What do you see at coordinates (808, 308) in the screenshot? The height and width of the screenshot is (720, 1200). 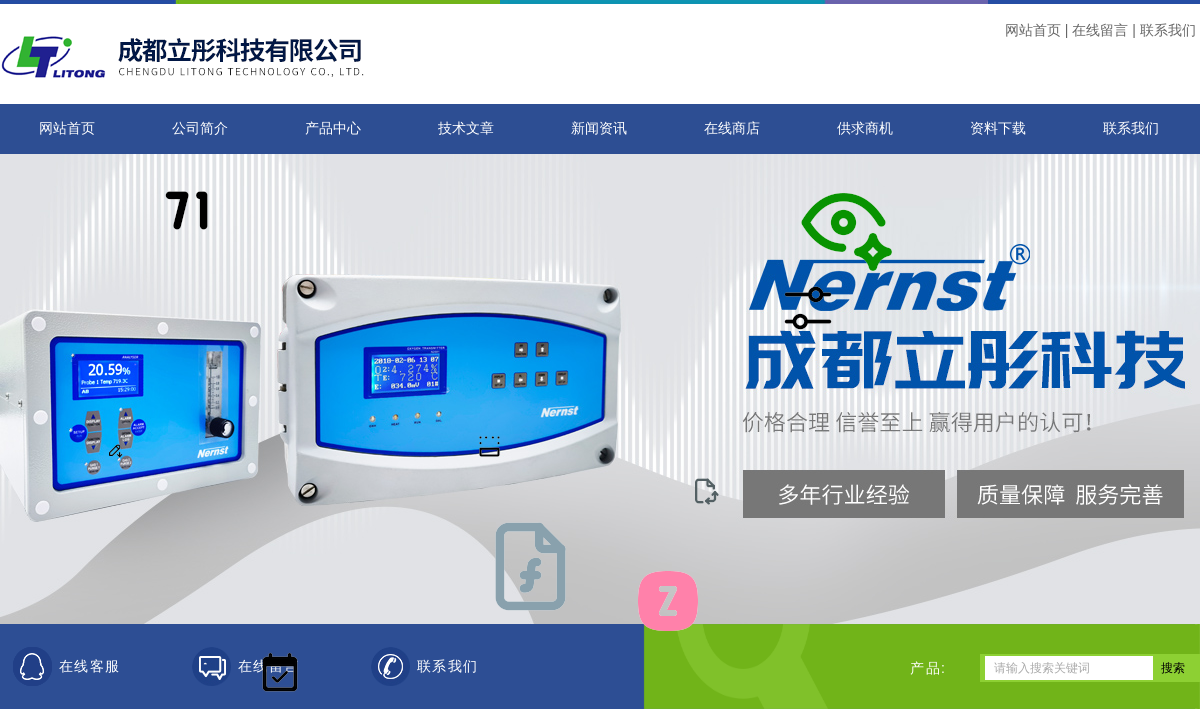 I see `open settings or preferences` at bounding box center [808, 308].